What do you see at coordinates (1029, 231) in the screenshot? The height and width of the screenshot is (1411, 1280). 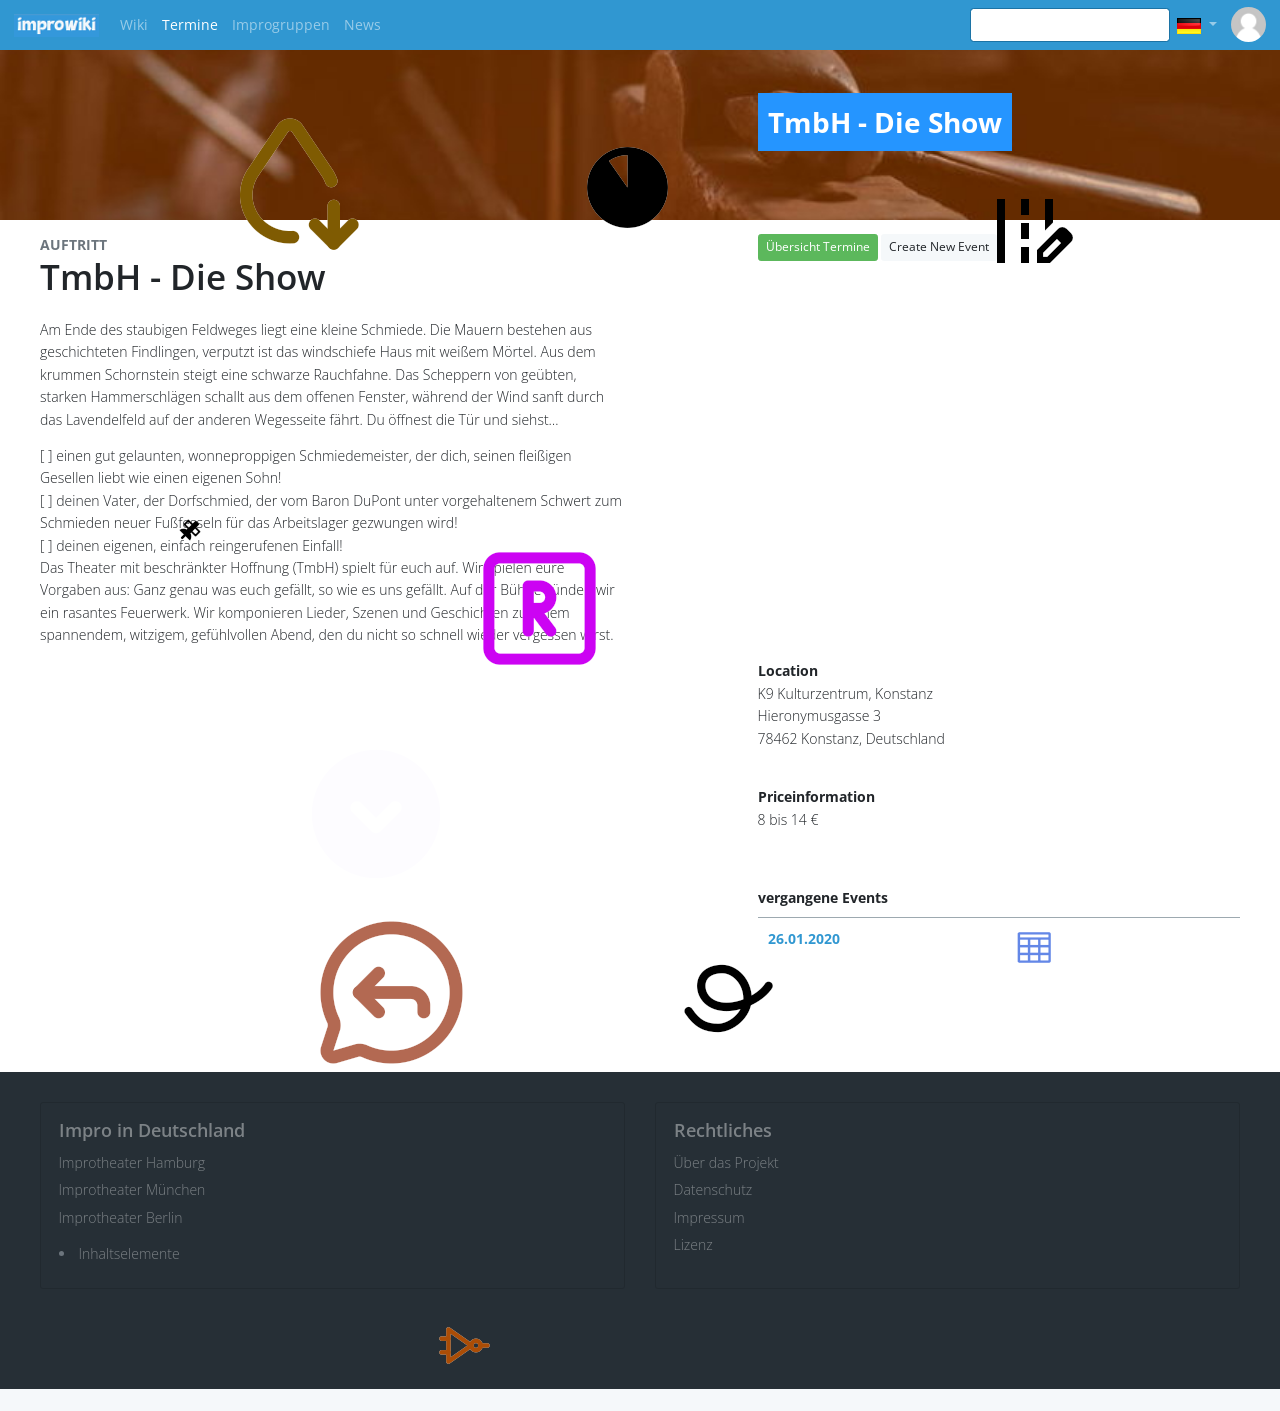 I see `edit road or route details` at bounding box center [1029, 231].